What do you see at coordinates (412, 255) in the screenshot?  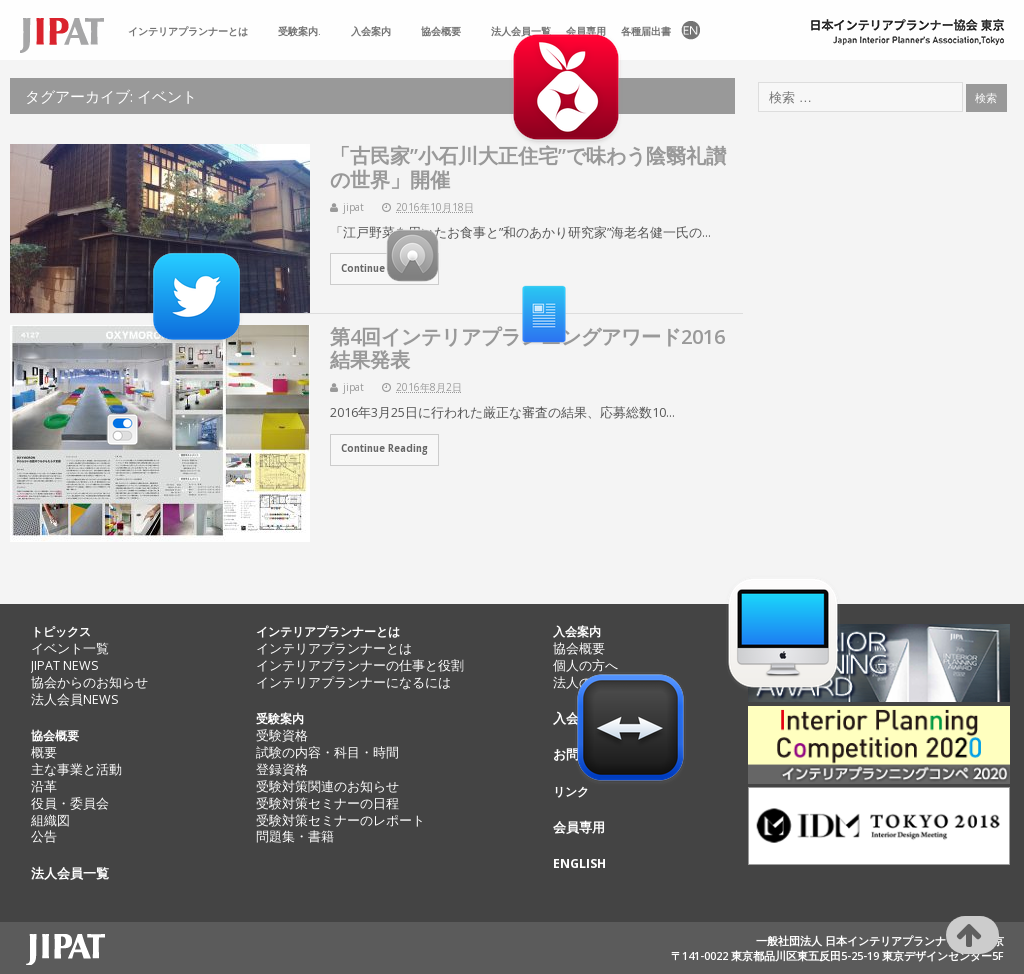 I see `share files wirelessly via airdrop` at bounding box center [412, 255].